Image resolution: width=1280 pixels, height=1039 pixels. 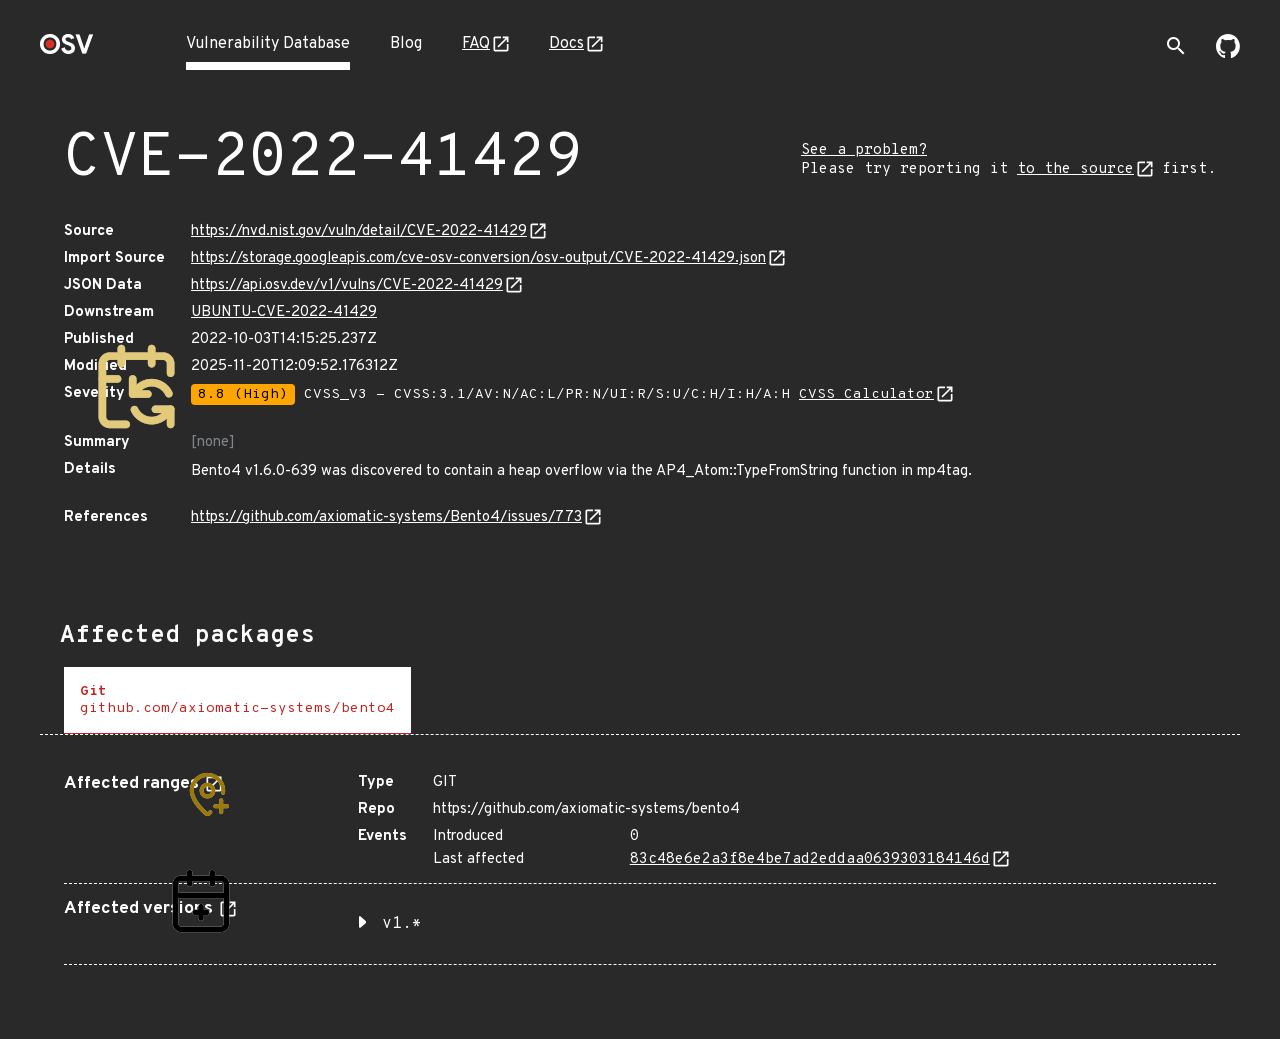 What do you see at coordinates (207, 794) in the screenshot?
I see `add a new location pin` at bounding box center [207, 794].